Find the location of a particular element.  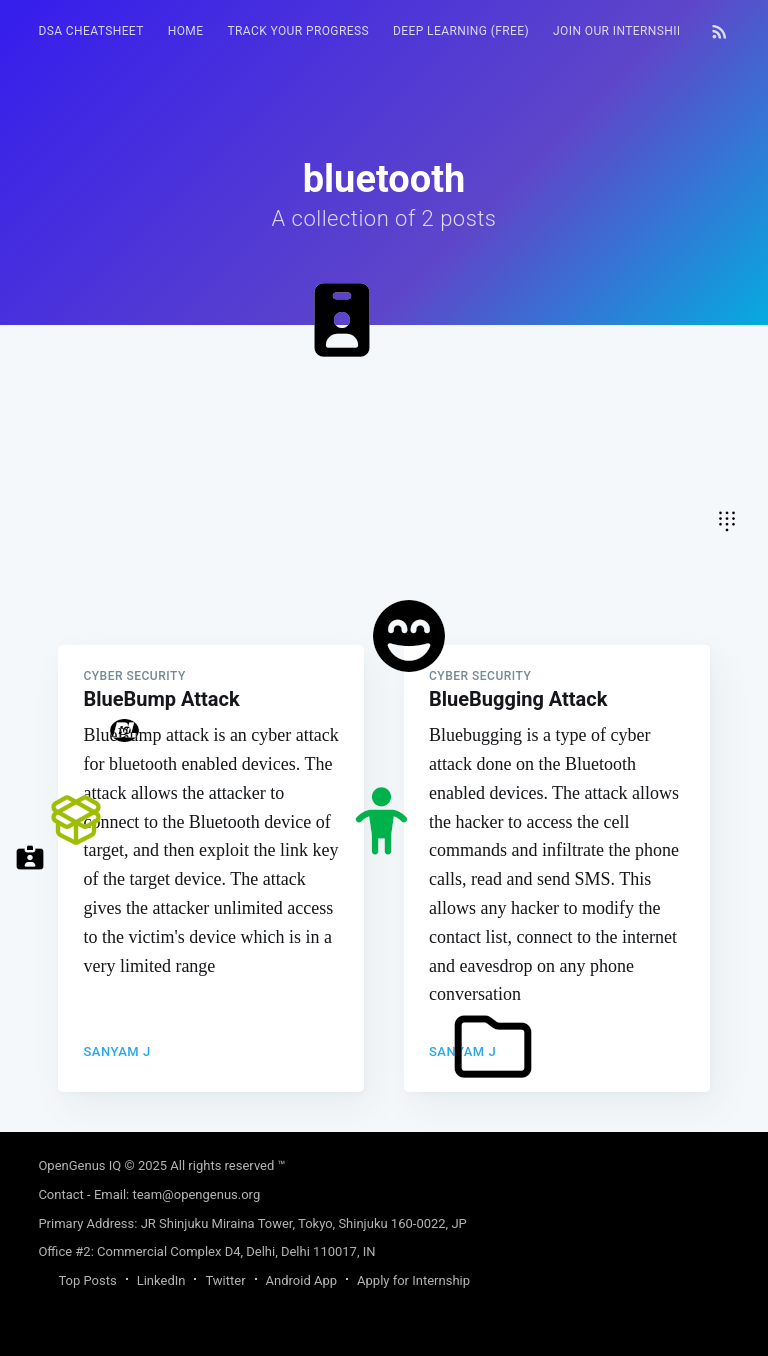

buy n large corporation logo from WALL-E is located at coordinates (124, 730).